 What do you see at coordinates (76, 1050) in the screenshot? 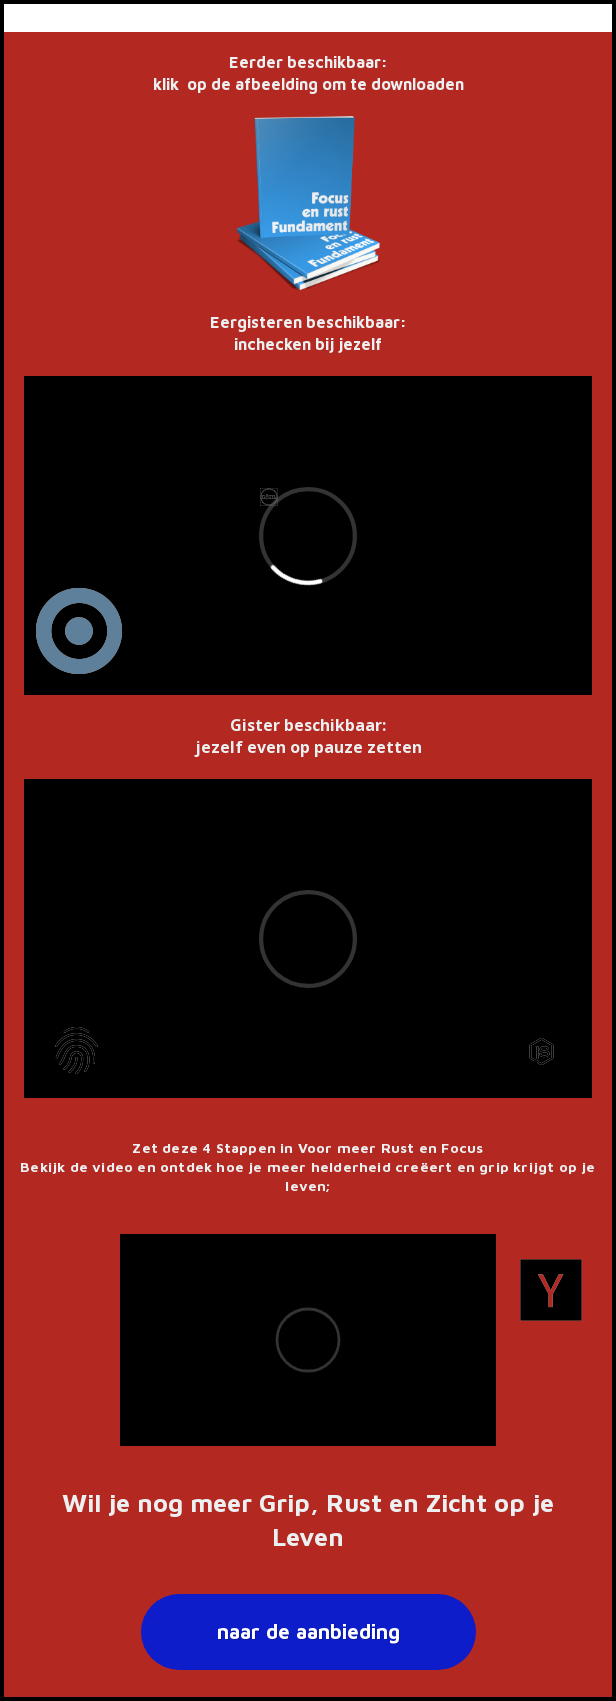
I see `MonkeyTie company logo` at bounding box center [76, 1050].